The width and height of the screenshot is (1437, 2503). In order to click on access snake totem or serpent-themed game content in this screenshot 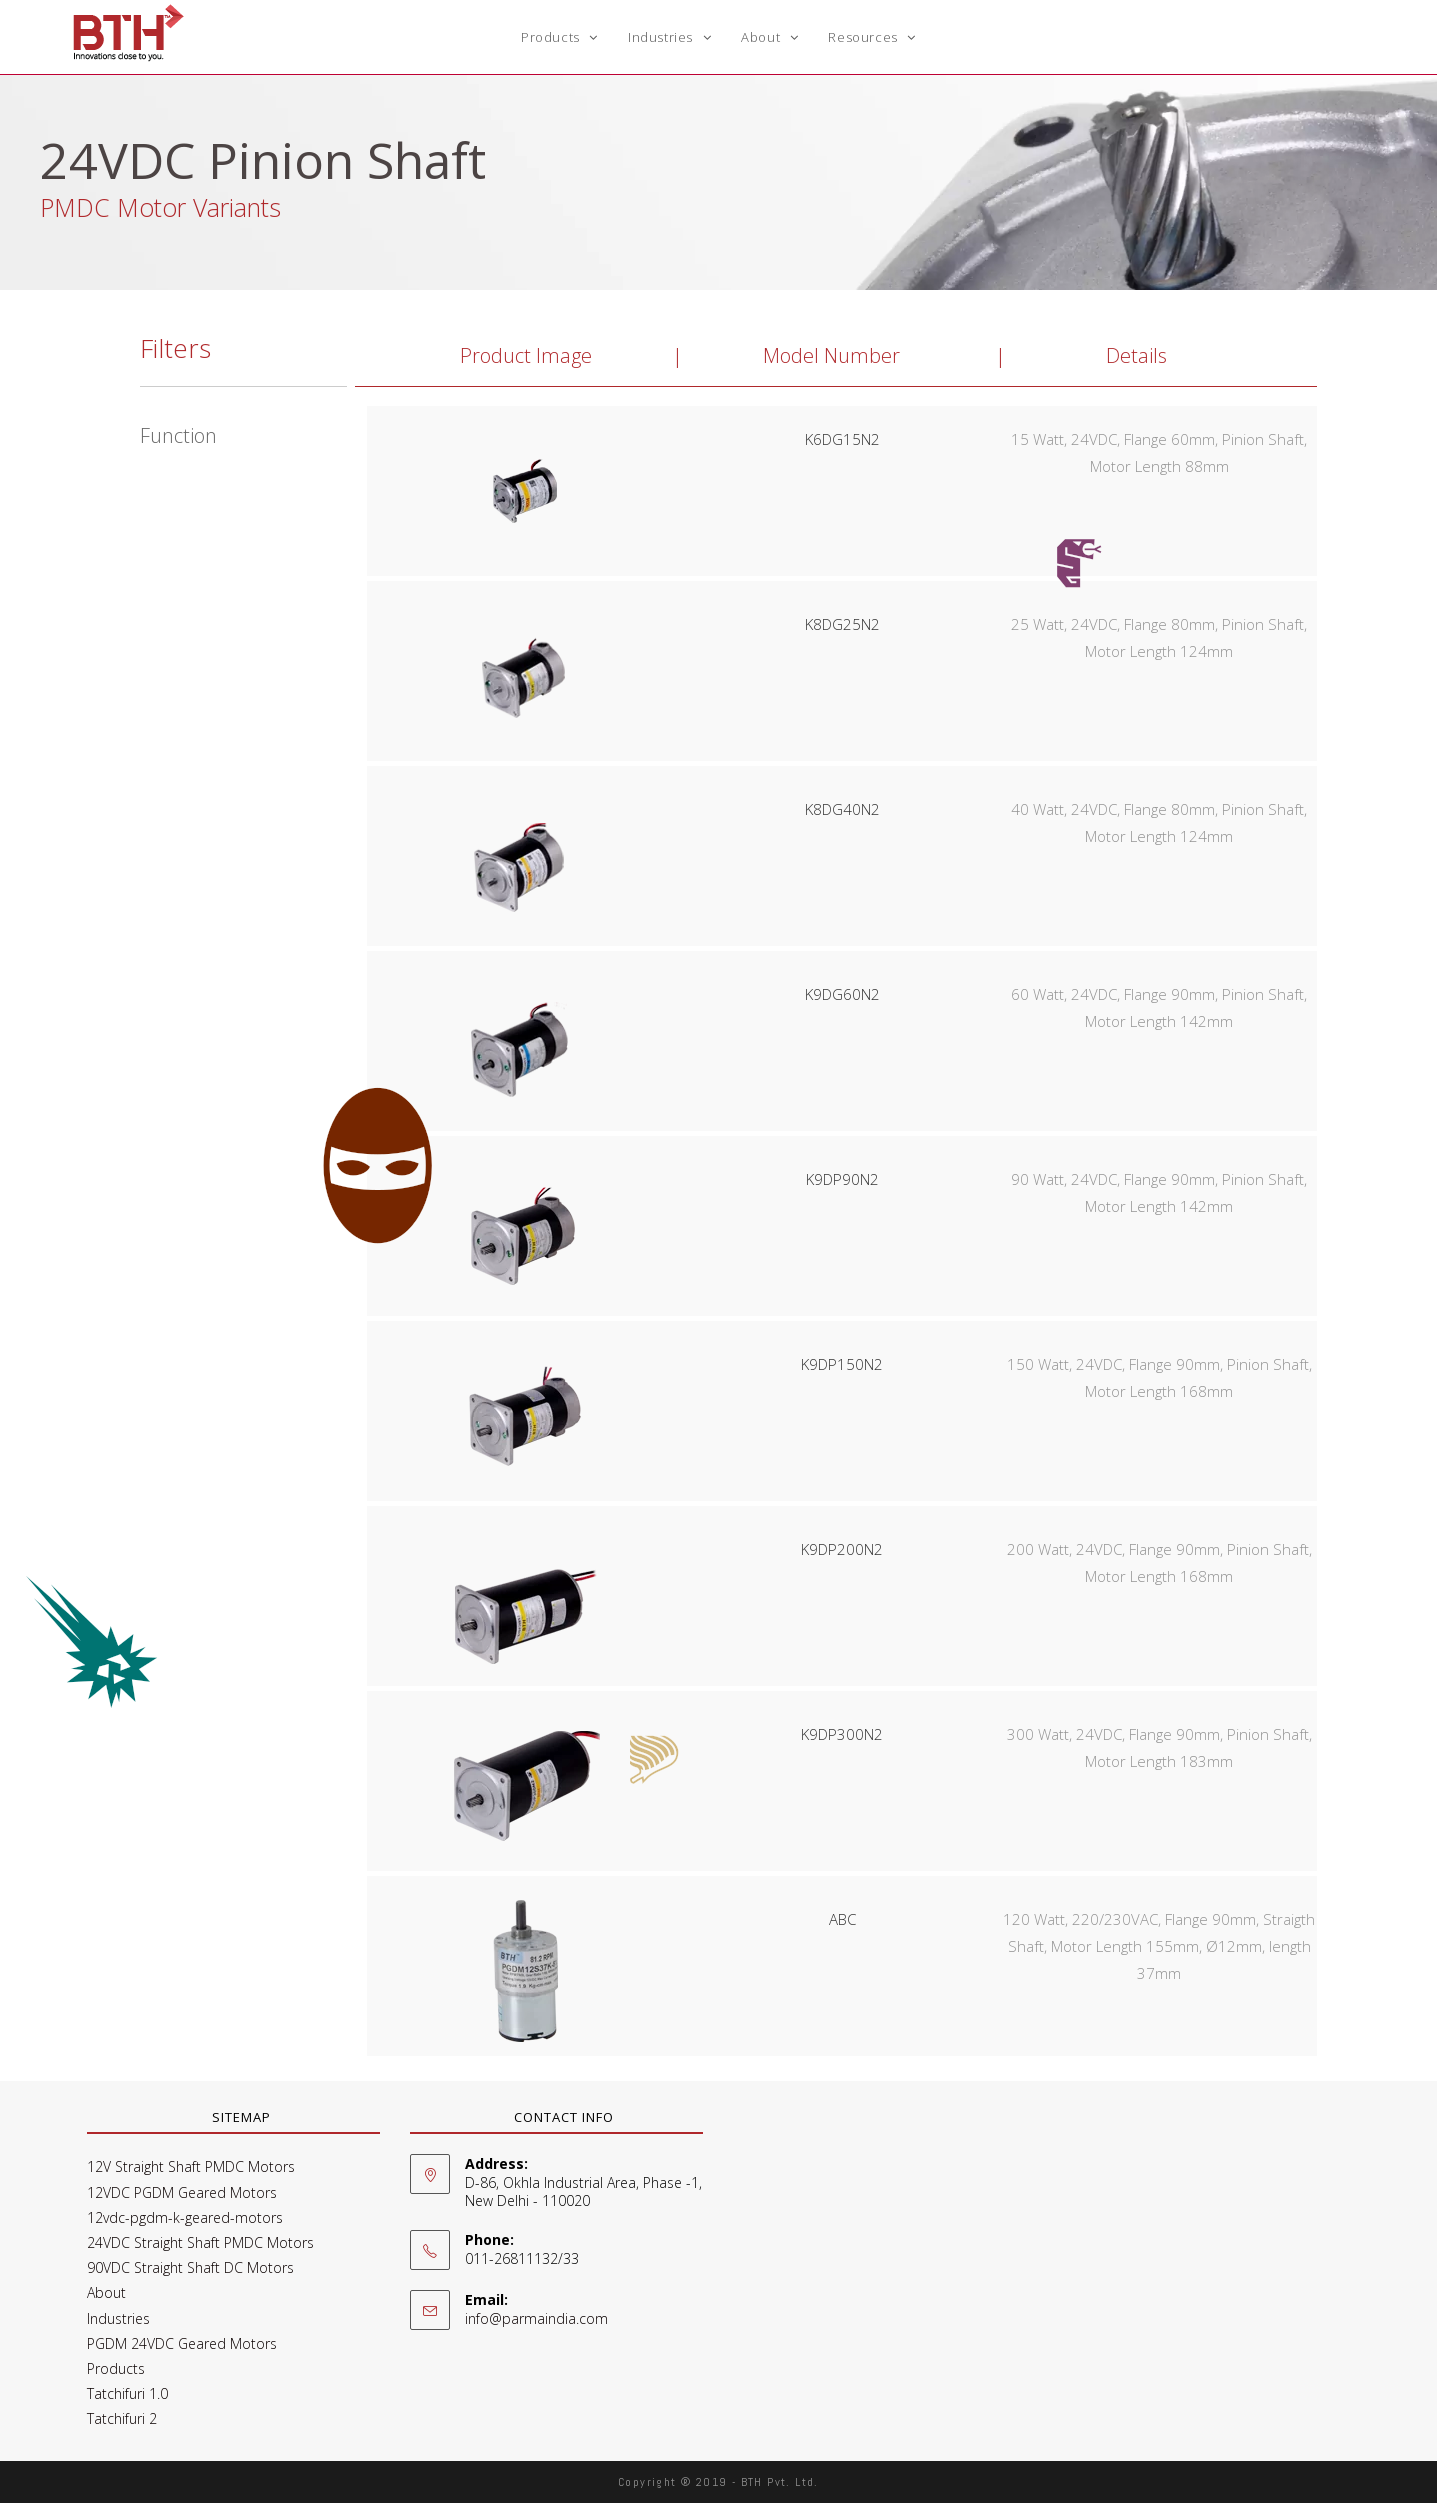, I will do `click(1077, 563)`.